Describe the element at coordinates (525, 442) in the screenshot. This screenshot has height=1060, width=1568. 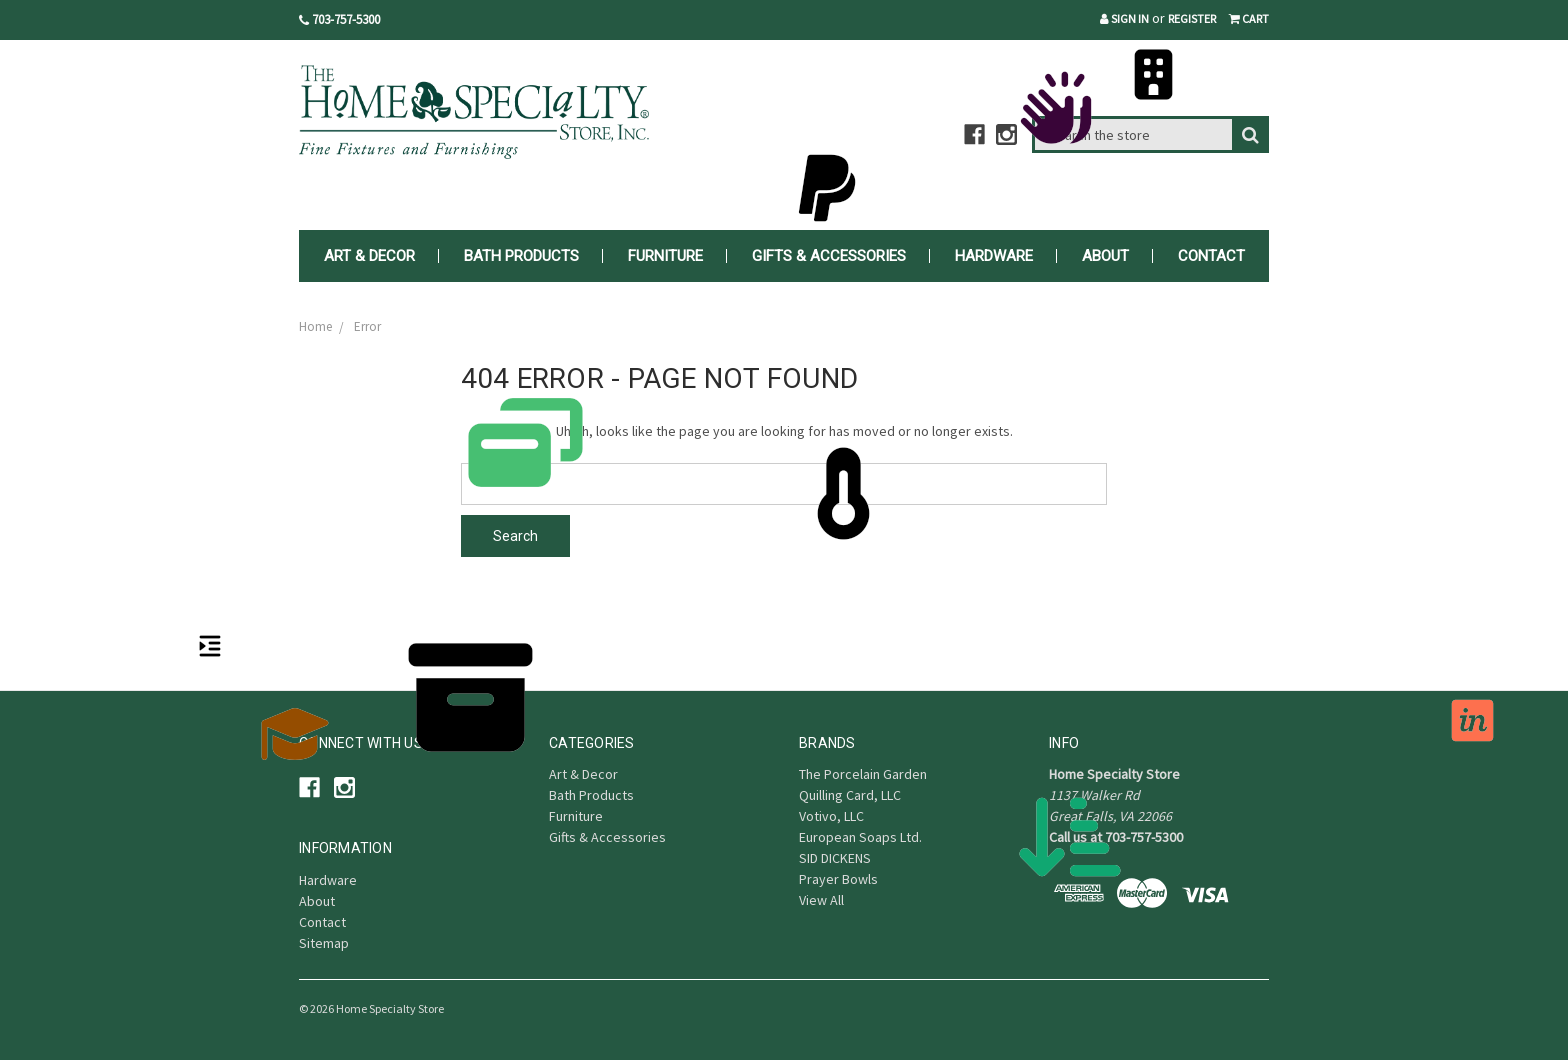
I see `restore window to previous size` at that location.